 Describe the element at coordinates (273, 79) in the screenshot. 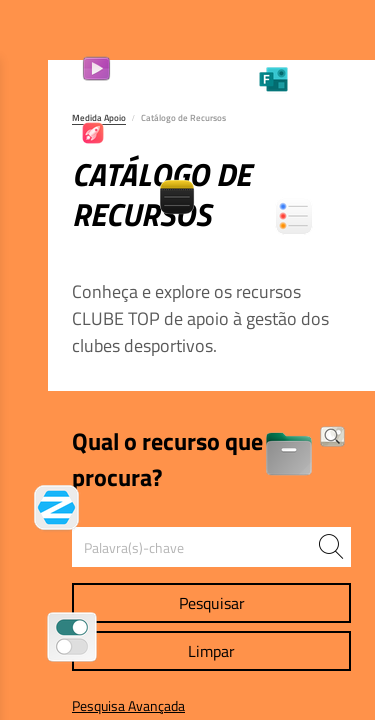

I see `open microsoft forms app` at that location.